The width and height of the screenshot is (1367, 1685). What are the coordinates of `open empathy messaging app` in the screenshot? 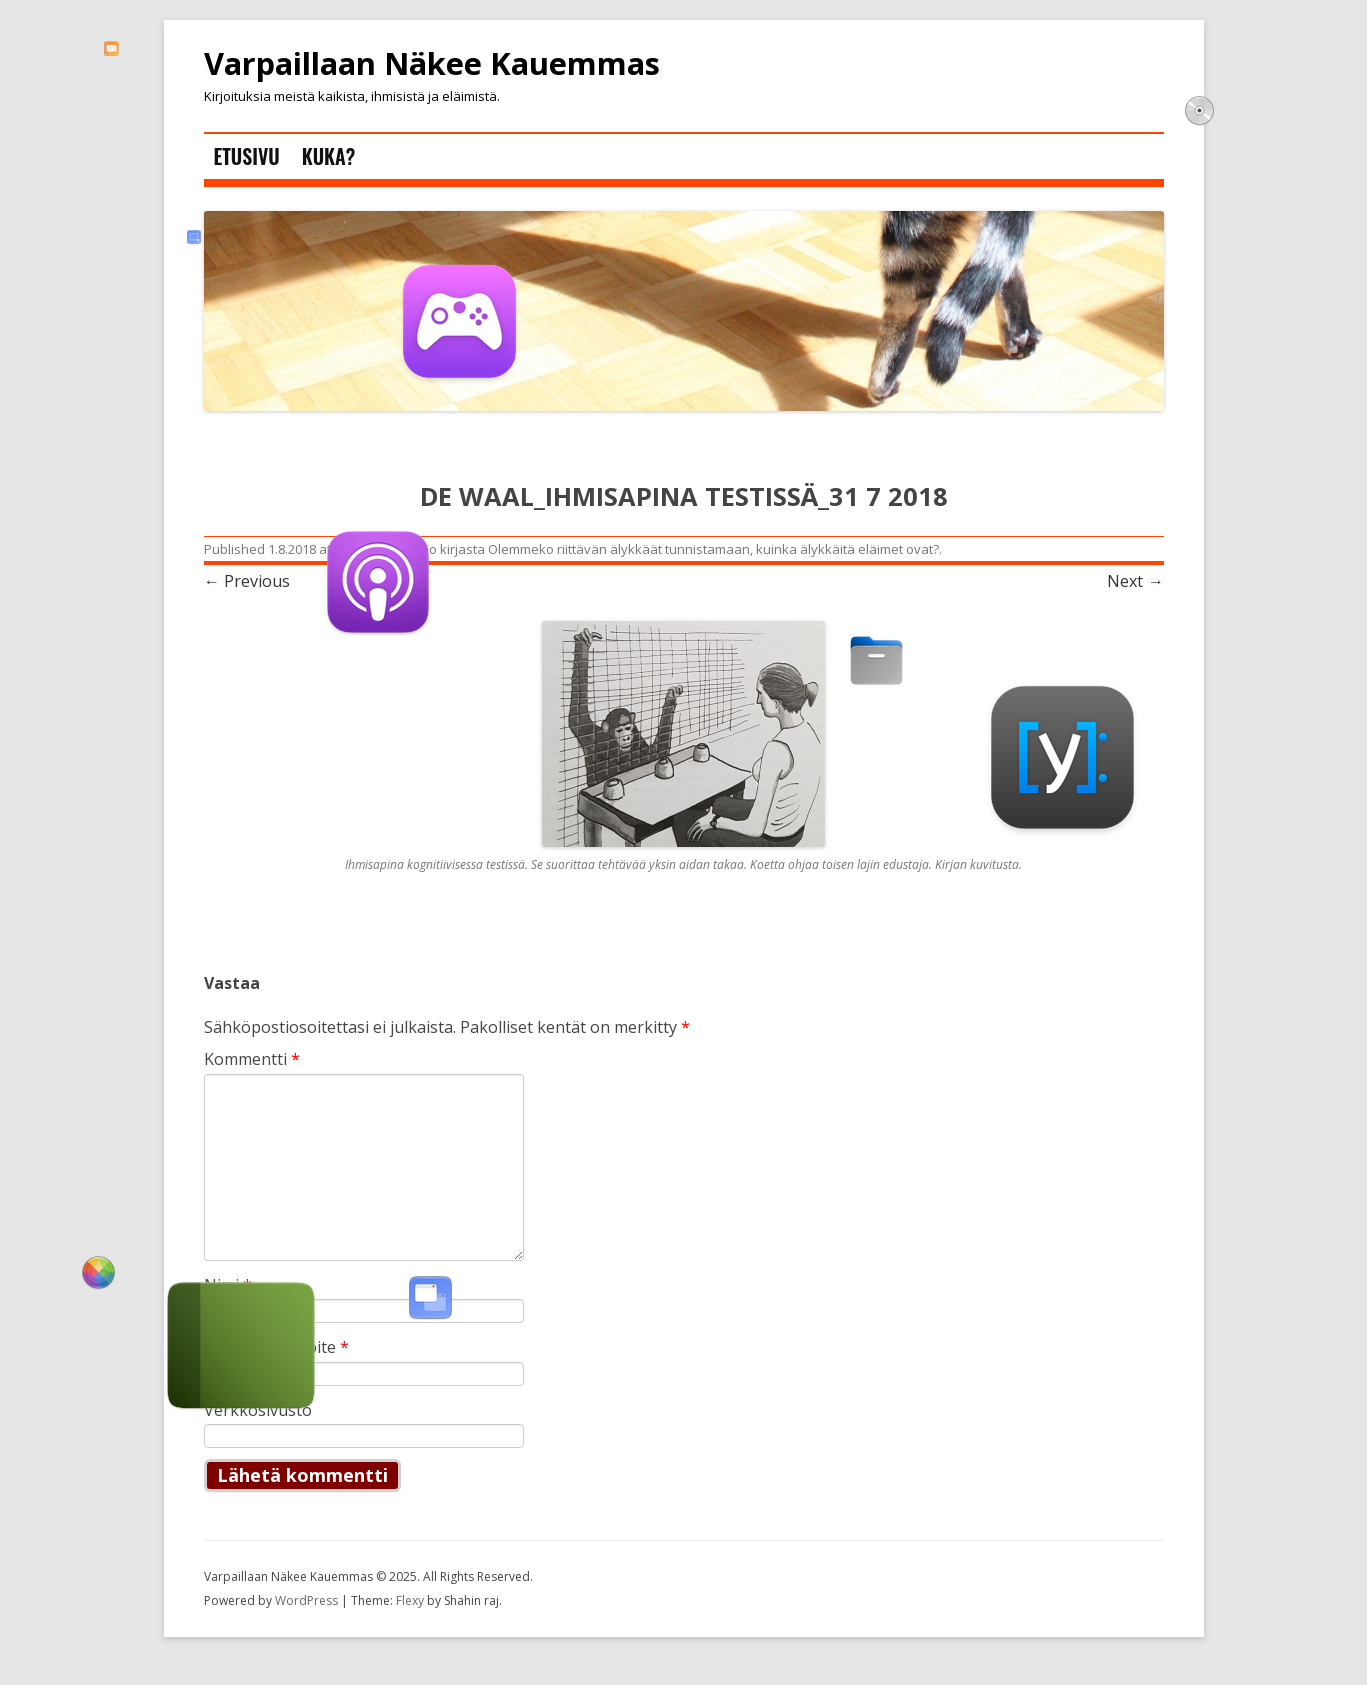 It's located at (111, 48).